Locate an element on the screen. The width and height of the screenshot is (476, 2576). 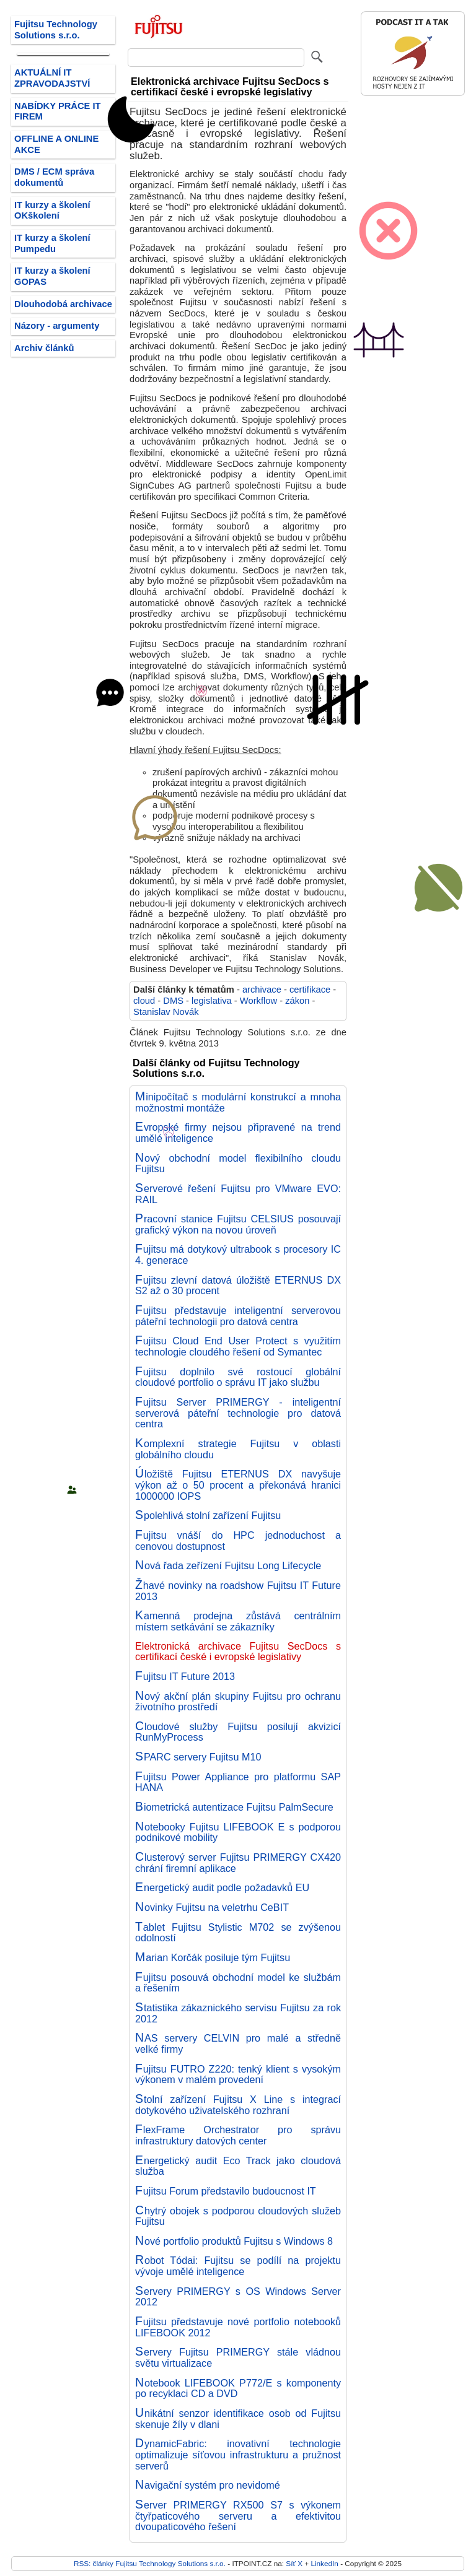
indicates a count of five items is located at coordinates (338, 700).